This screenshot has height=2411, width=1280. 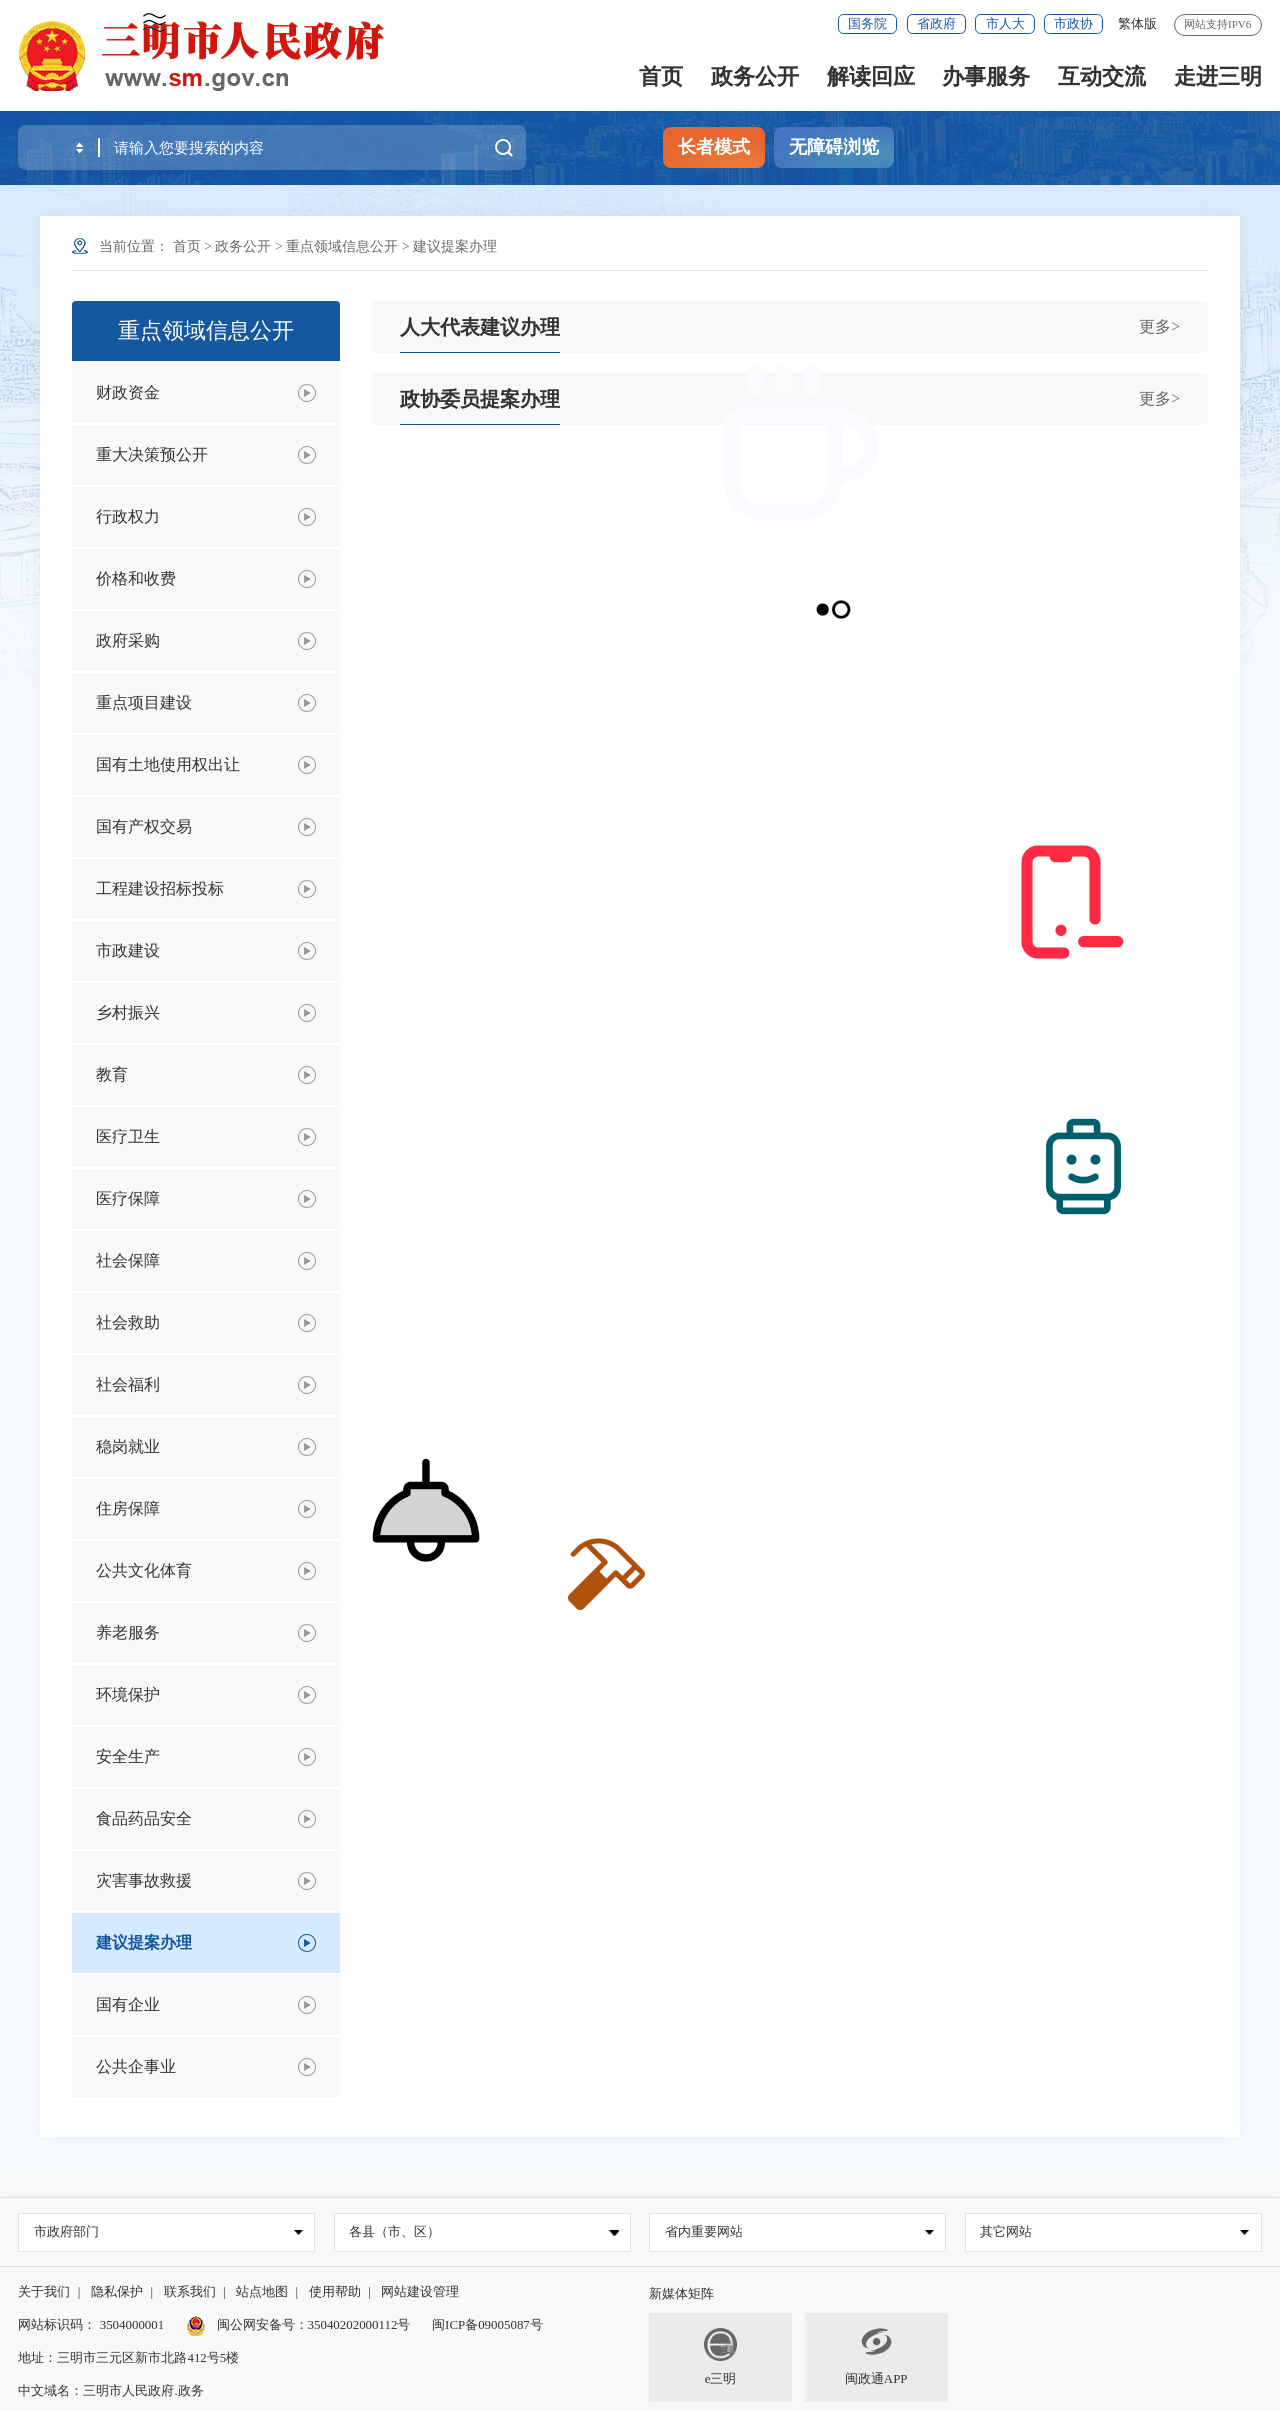 I want to click on access lego or building block features, so click(x=1083, y=1166).